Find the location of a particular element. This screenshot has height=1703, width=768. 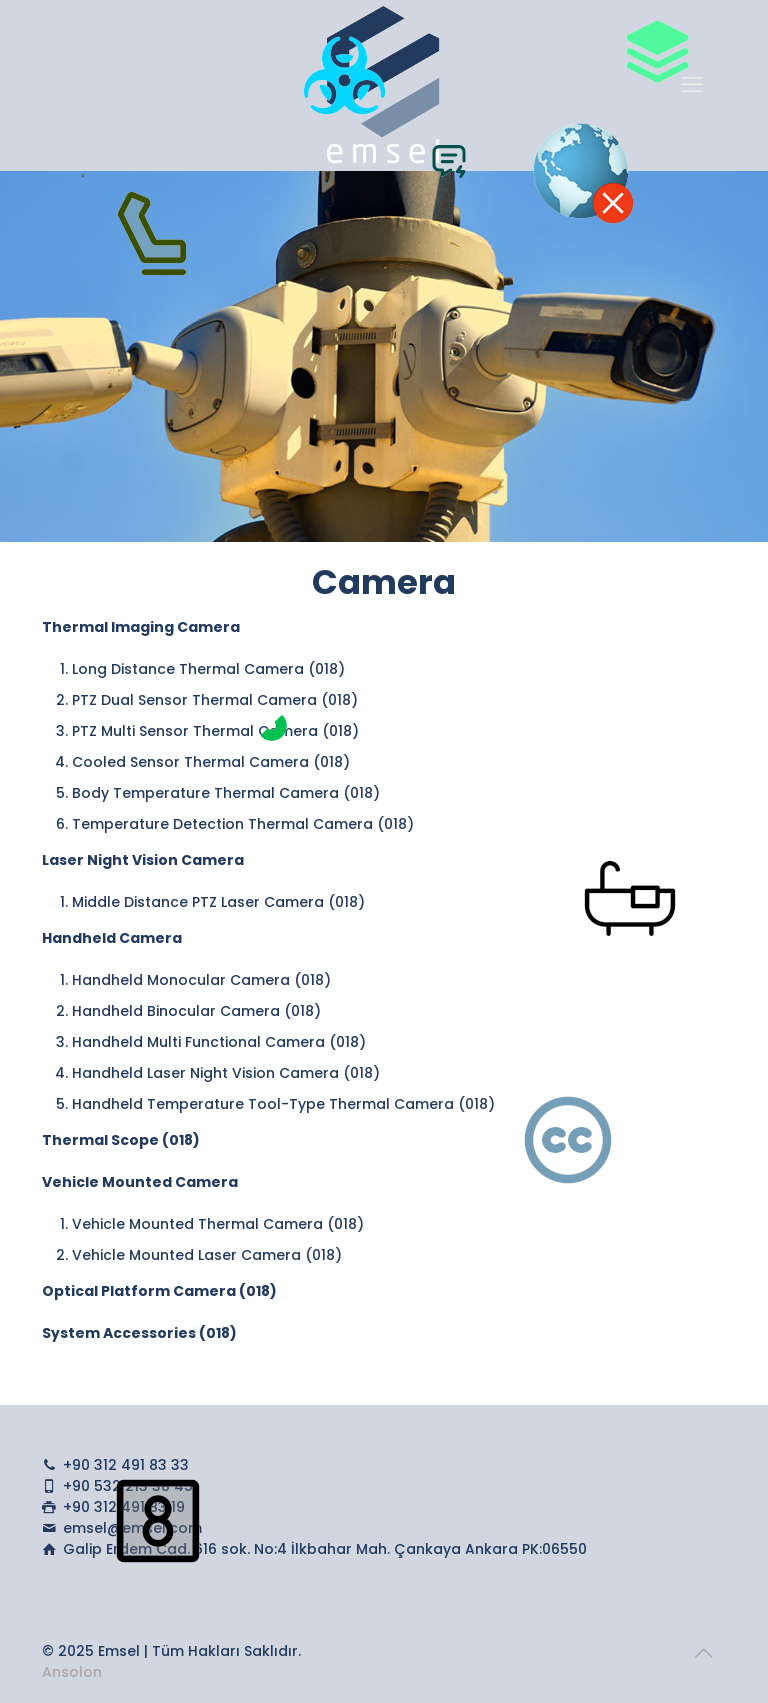

select or reserve a seat is located at coordinates (150, 233).